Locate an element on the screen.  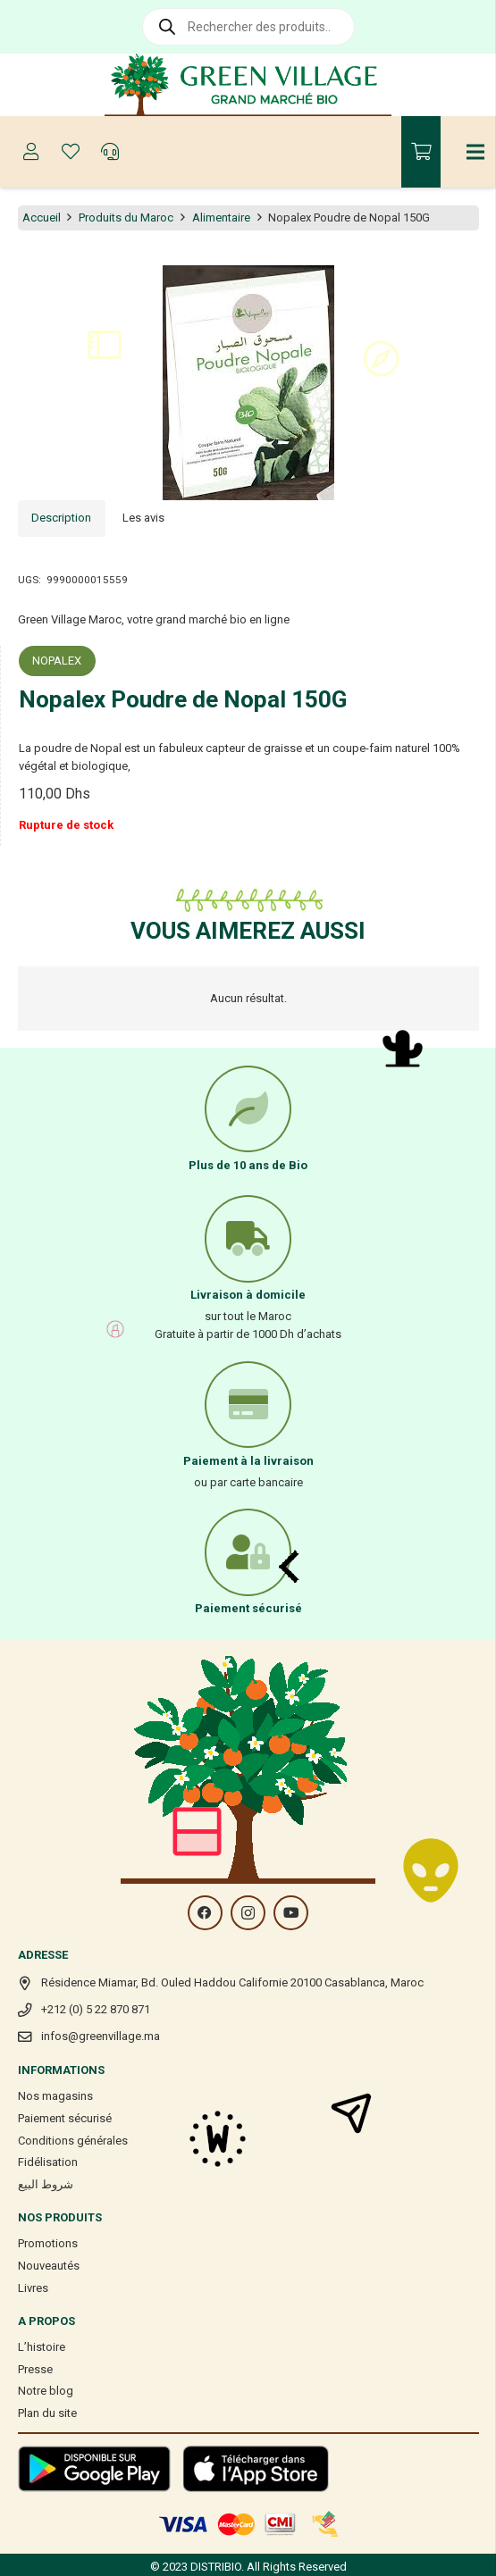
indicates desert or arid climate category is located at coordinates (402, 1050).